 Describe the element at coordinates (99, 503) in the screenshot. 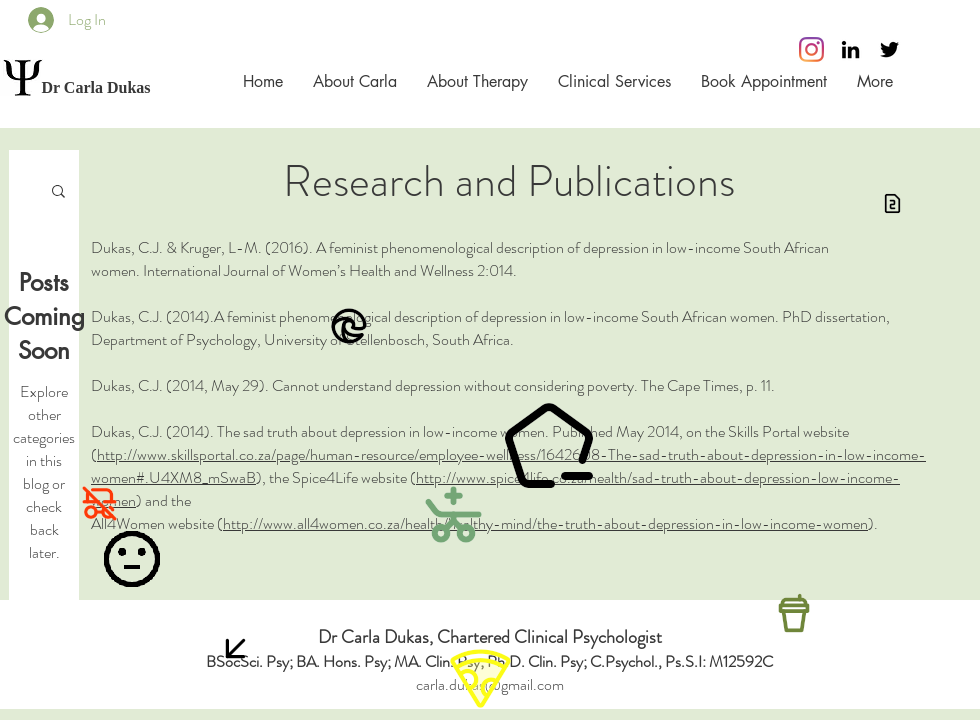

I see `disable incognito or private browsing mode` at that location.